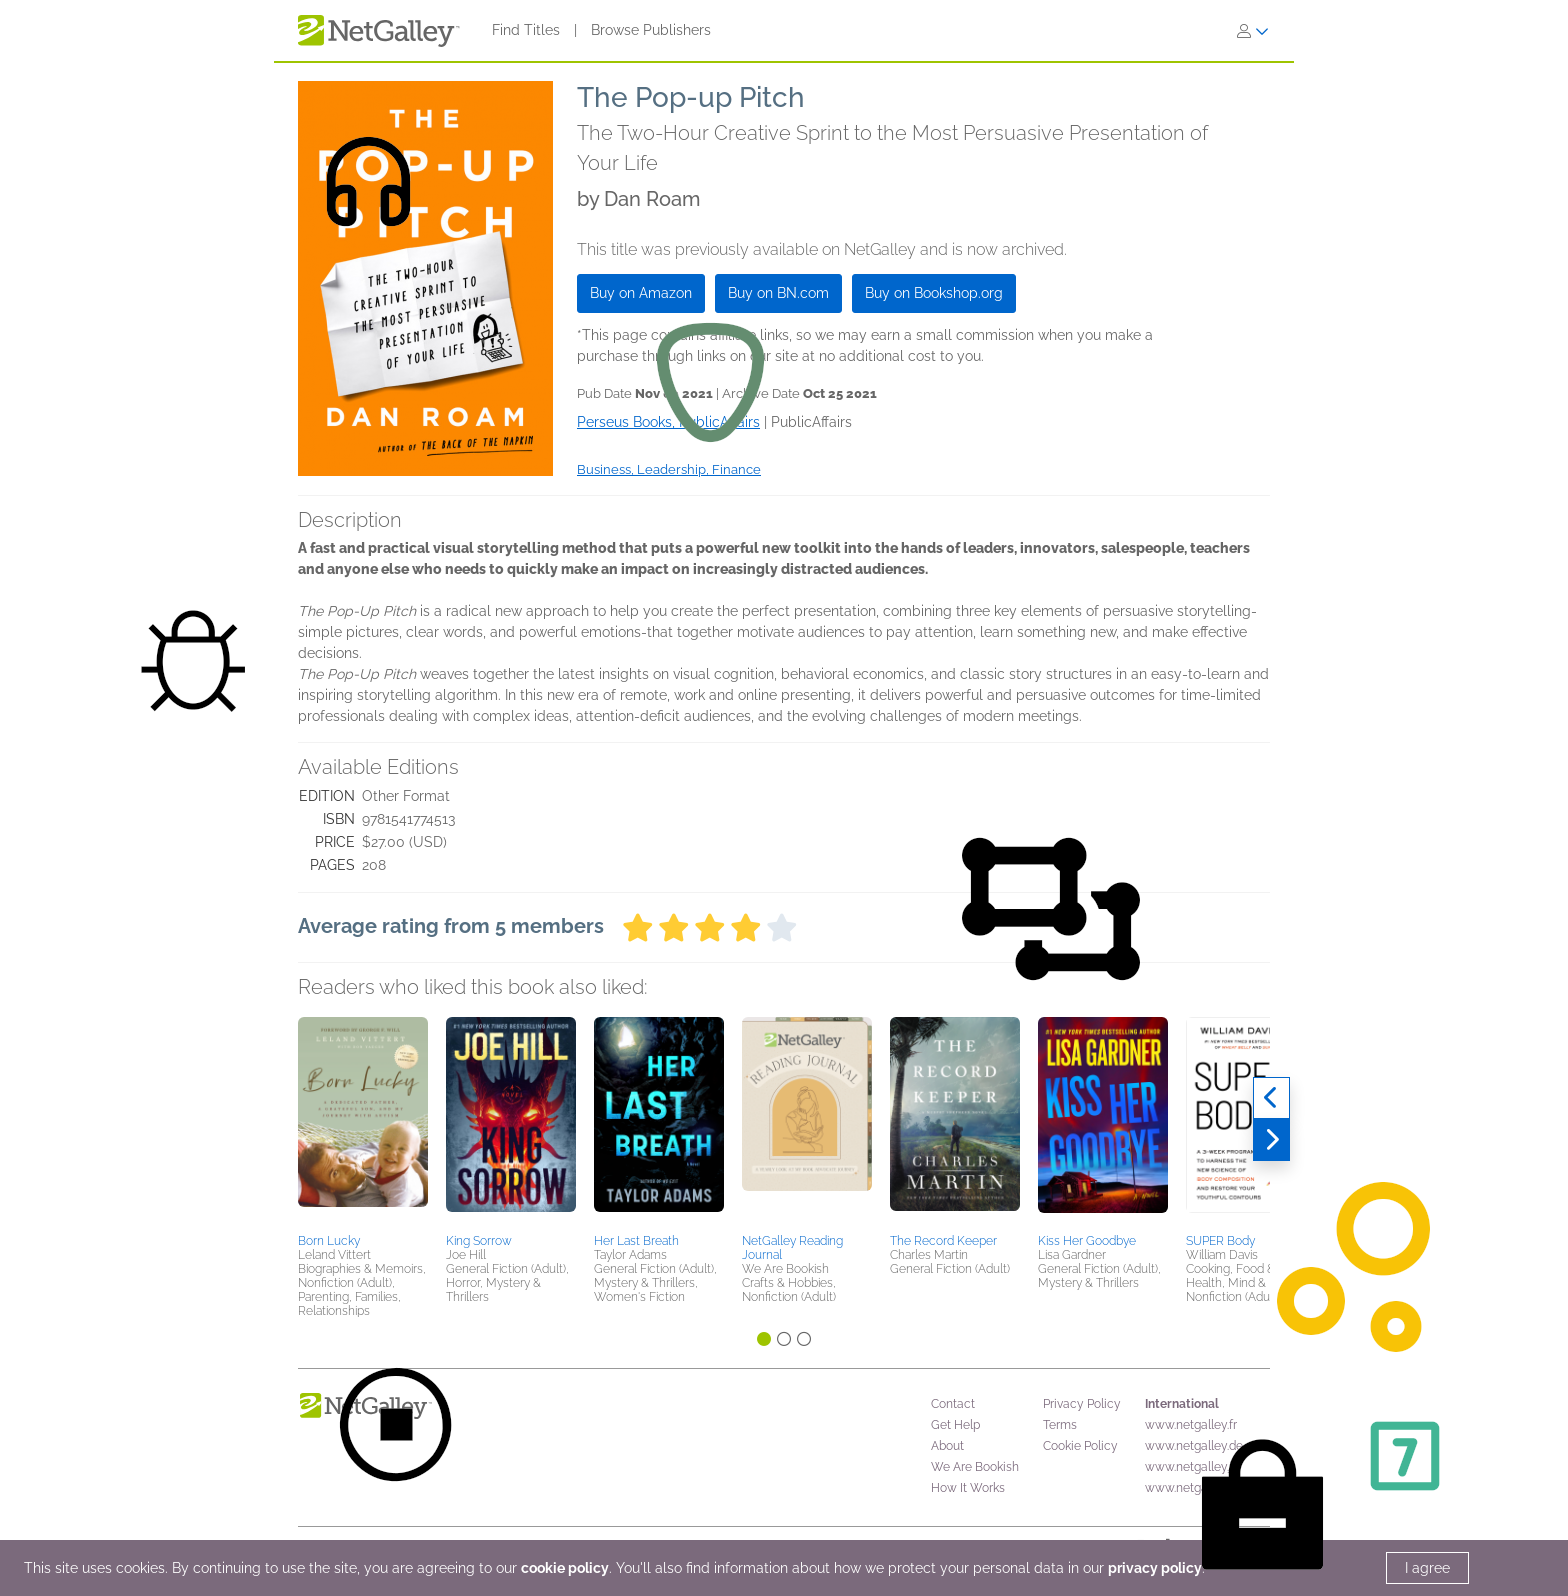 The width and height of the screenshot is (1568, 1596). I want to click on view bubble chart data visualization, so click(1362, 1267).